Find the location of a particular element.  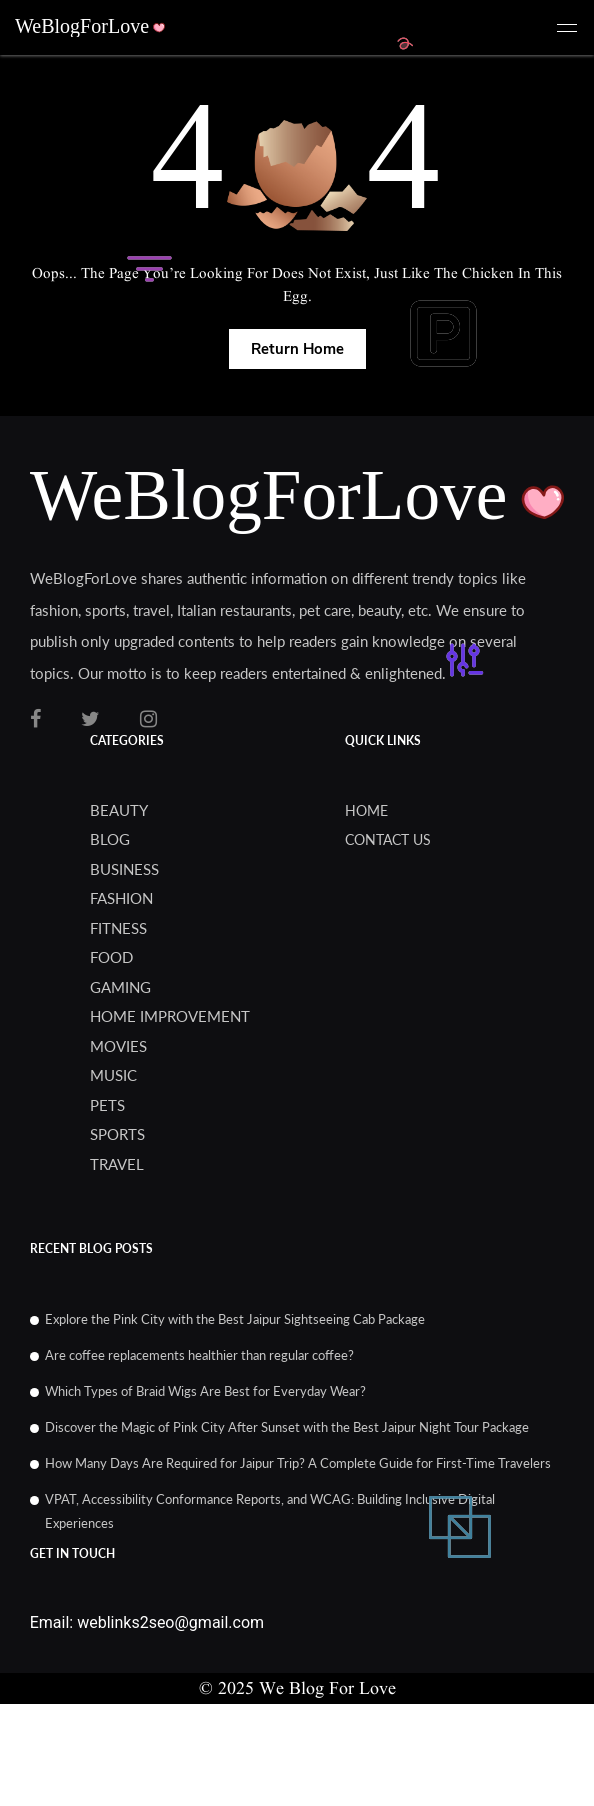

intersect or merge two layers is located at coordinates (460, 1527).